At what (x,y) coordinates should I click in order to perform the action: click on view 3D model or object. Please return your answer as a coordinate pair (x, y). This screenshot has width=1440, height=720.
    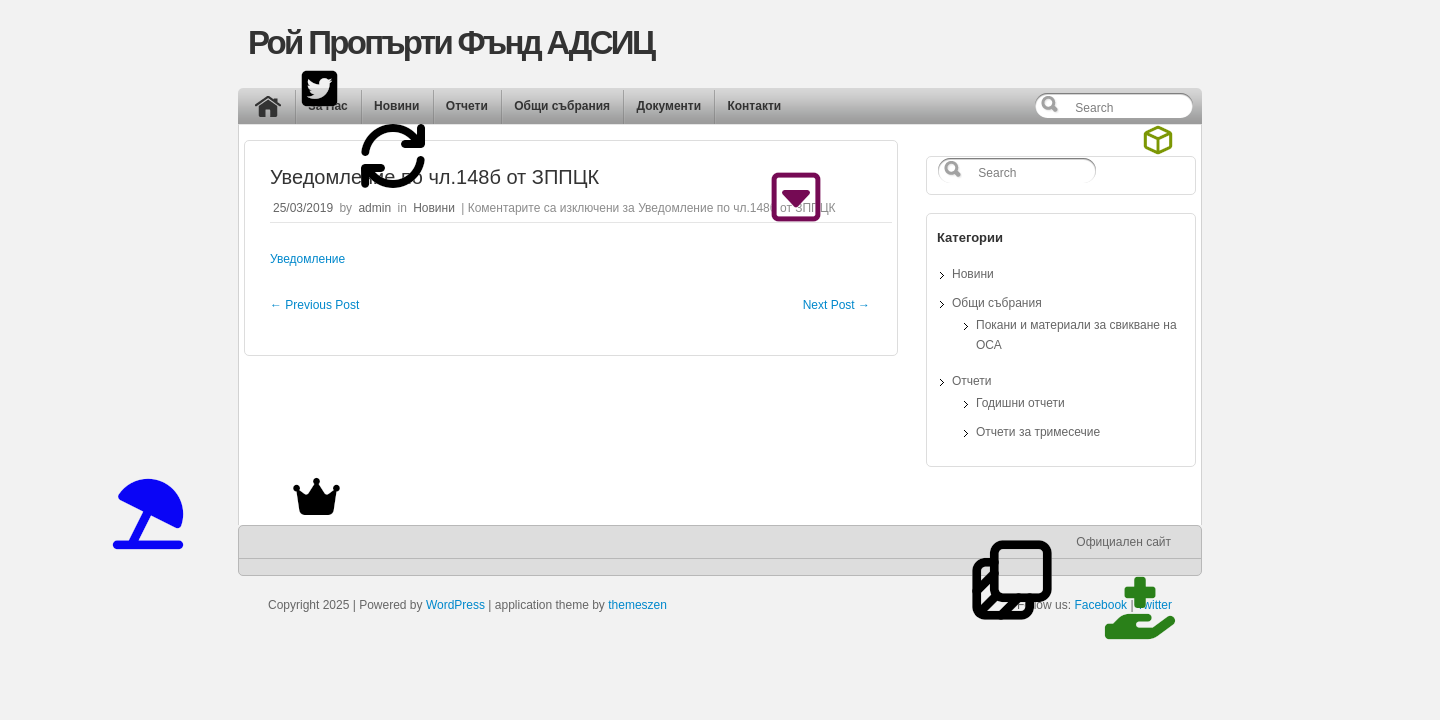
    Looking at the image, I should click on (1158, 140).